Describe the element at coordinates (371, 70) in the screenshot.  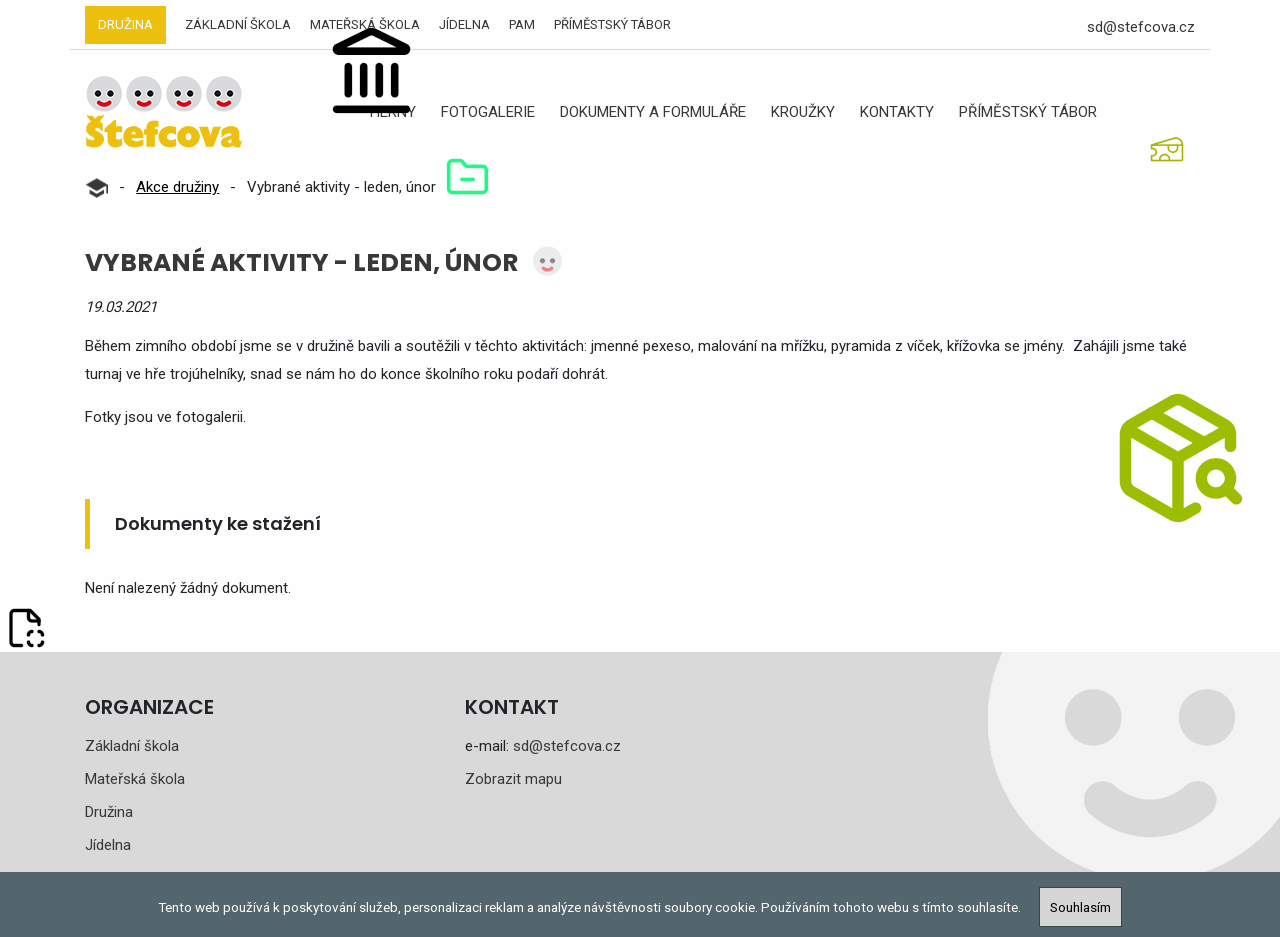
I see `view nearby landmarks or points of interest` at that location.